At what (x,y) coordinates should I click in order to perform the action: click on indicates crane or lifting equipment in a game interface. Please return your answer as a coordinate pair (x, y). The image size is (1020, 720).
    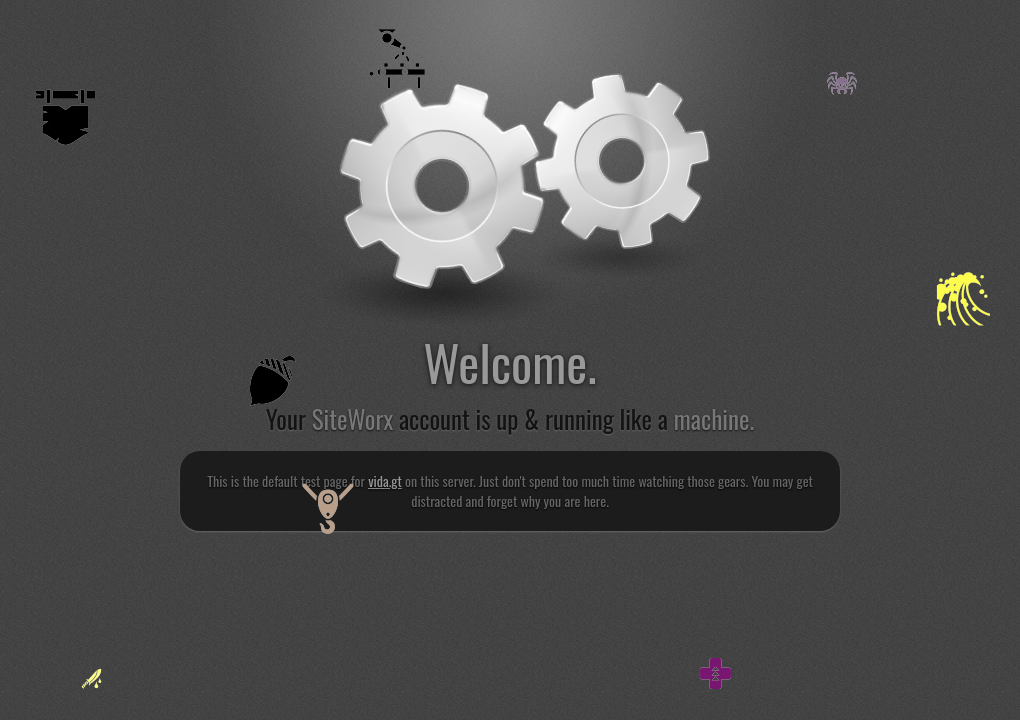
    Looking at the image, I should click on (328, 509).